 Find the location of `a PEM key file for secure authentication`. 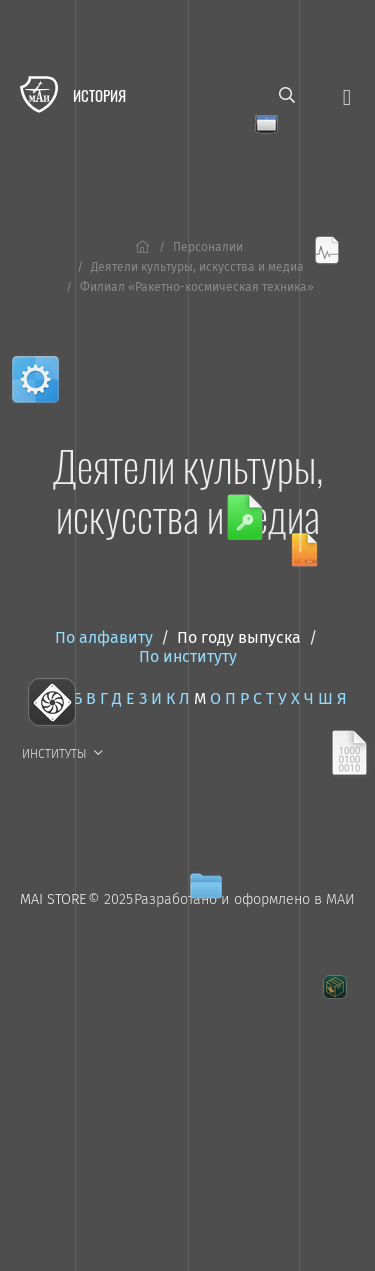

a PEM key file for secure authentication is located at coordinates (245, 518).